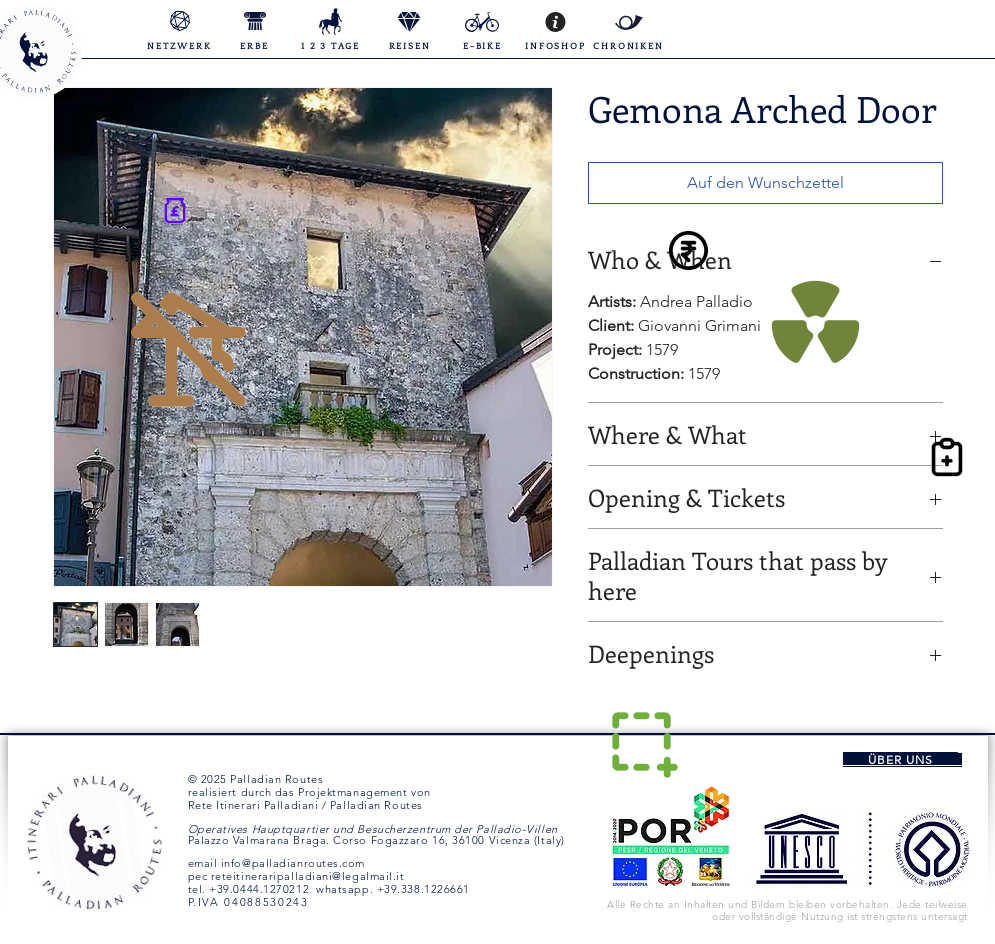 This screenshot has width=995, height=944. What do you see at coordinates (688, 250) in the screenshot?
I see `view balance in Indian rupees` at bounding box center [688, 250].